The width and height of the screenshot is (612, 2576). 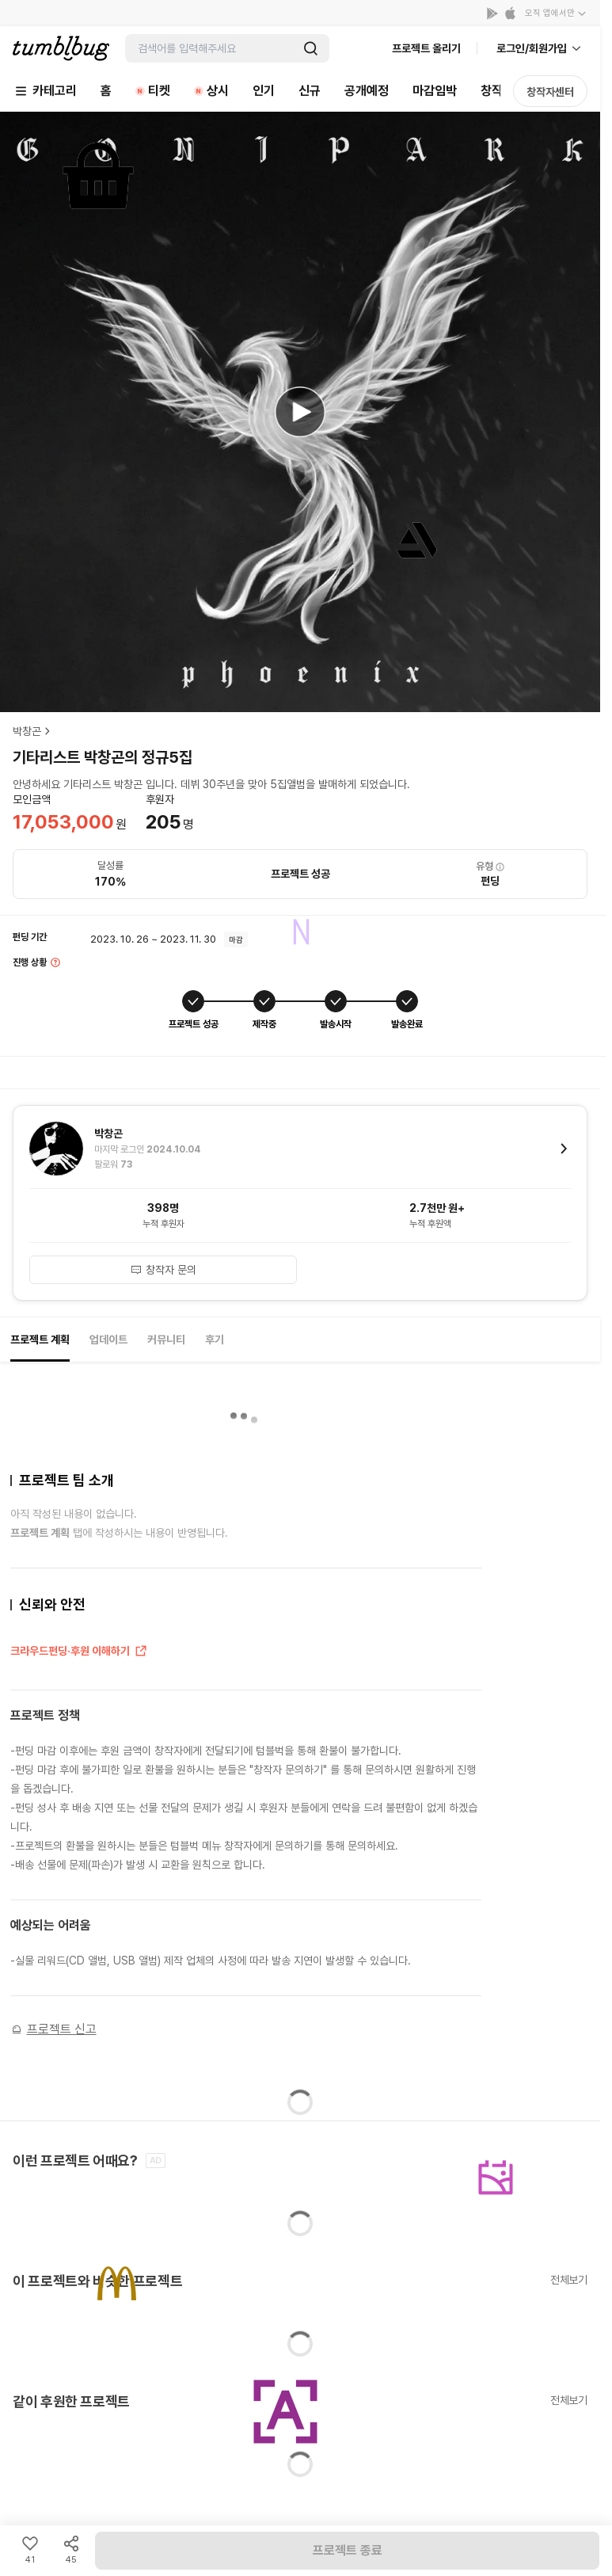 What do you see at coordinates (416, 540) in the screenshot?
I see `visit artstation profile or portfolio` at bounding box center [416, 540].